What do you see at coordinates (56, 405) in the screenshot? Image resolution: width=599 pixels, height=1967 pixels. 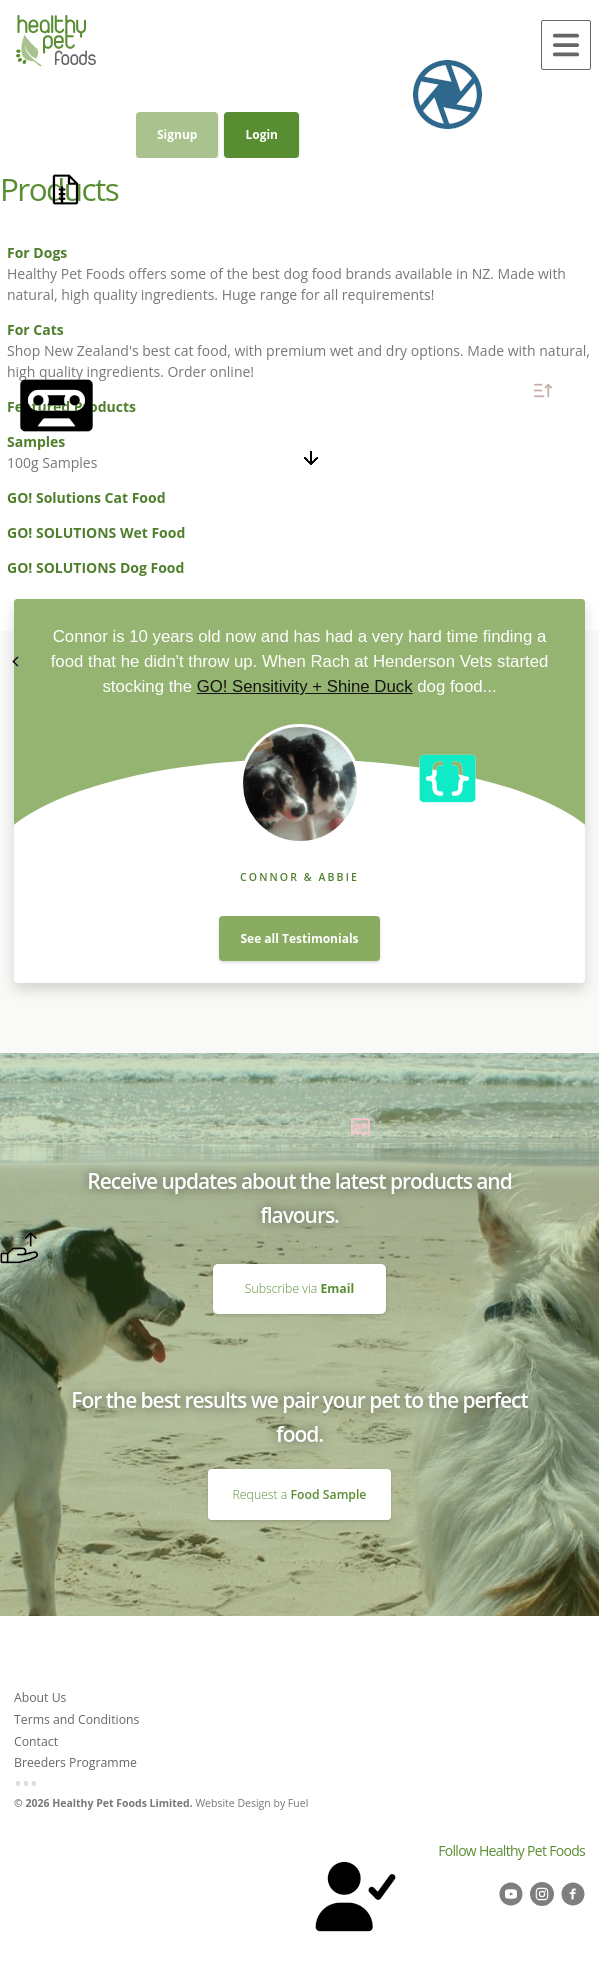 I see `access audio recordings or voice memos` at bounding box center [56, 405].